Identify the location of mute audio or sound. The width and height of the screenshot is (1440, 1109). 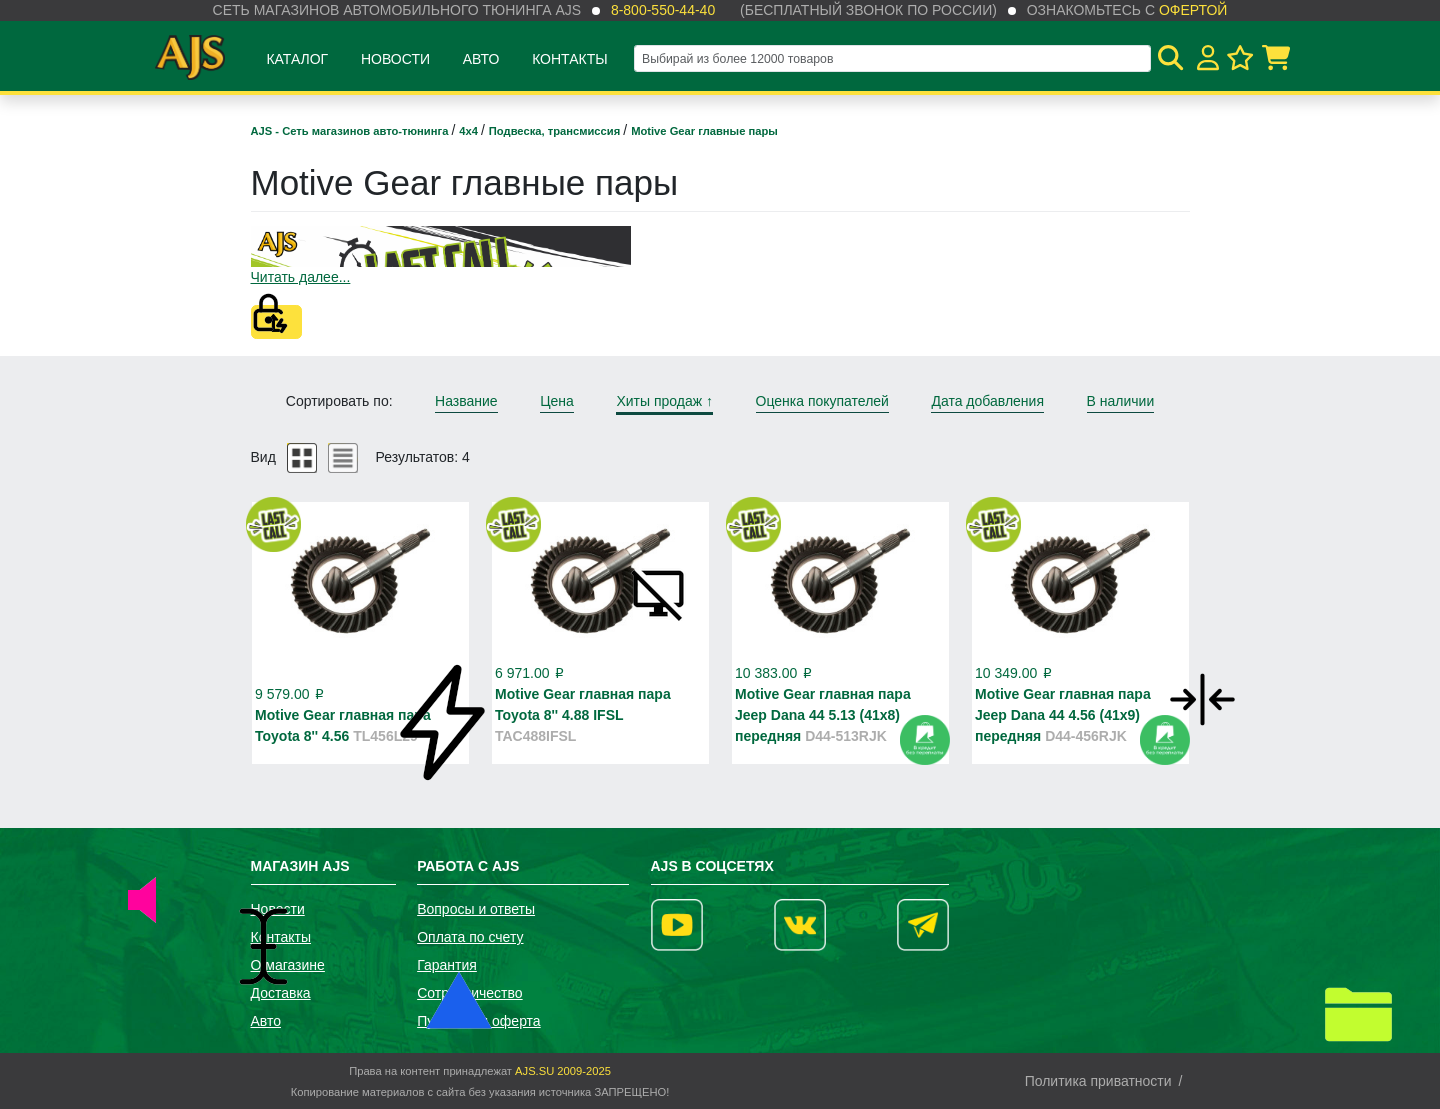
(142, 900).